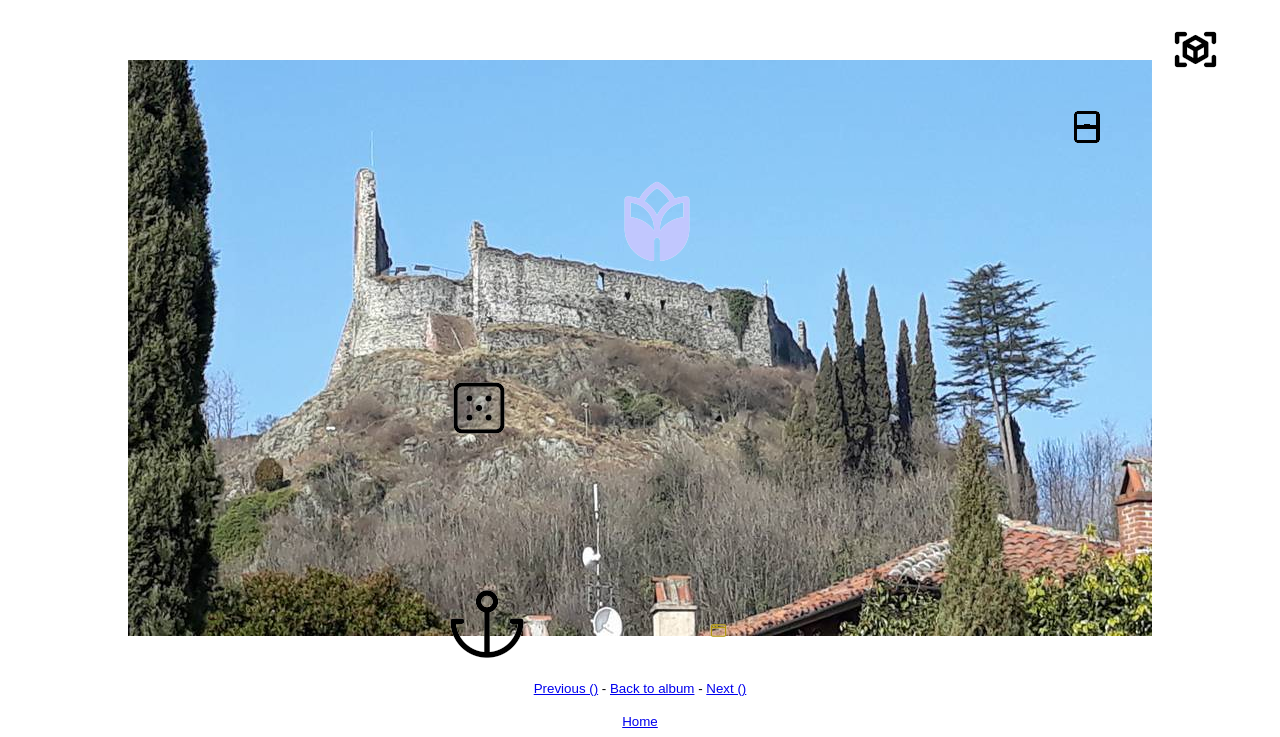 This screenshot has width=1280, height=737. Describe the element at coordinates (657, 223) in the screenshot. I see `filter by grain or wheat products` at that location.